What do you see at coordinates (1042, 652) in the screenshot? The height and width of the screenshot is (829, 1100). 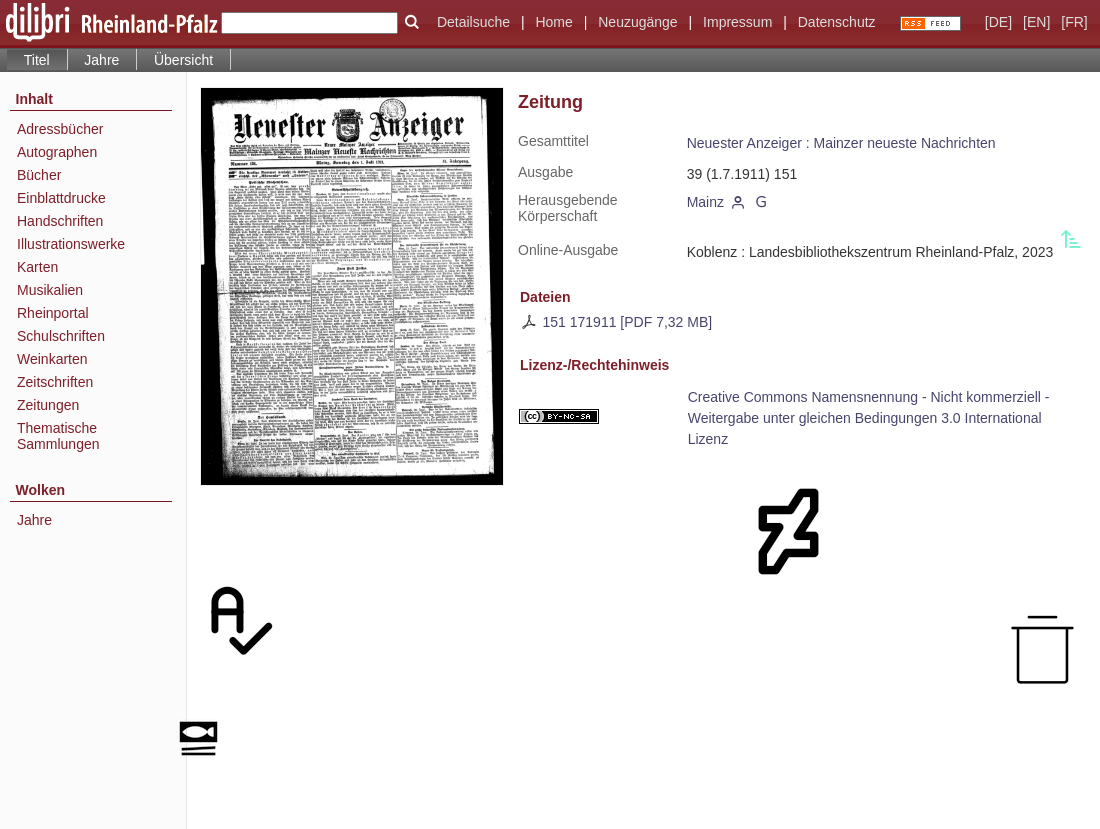 I see `delete selected item` at bounding box center [1042, 652].